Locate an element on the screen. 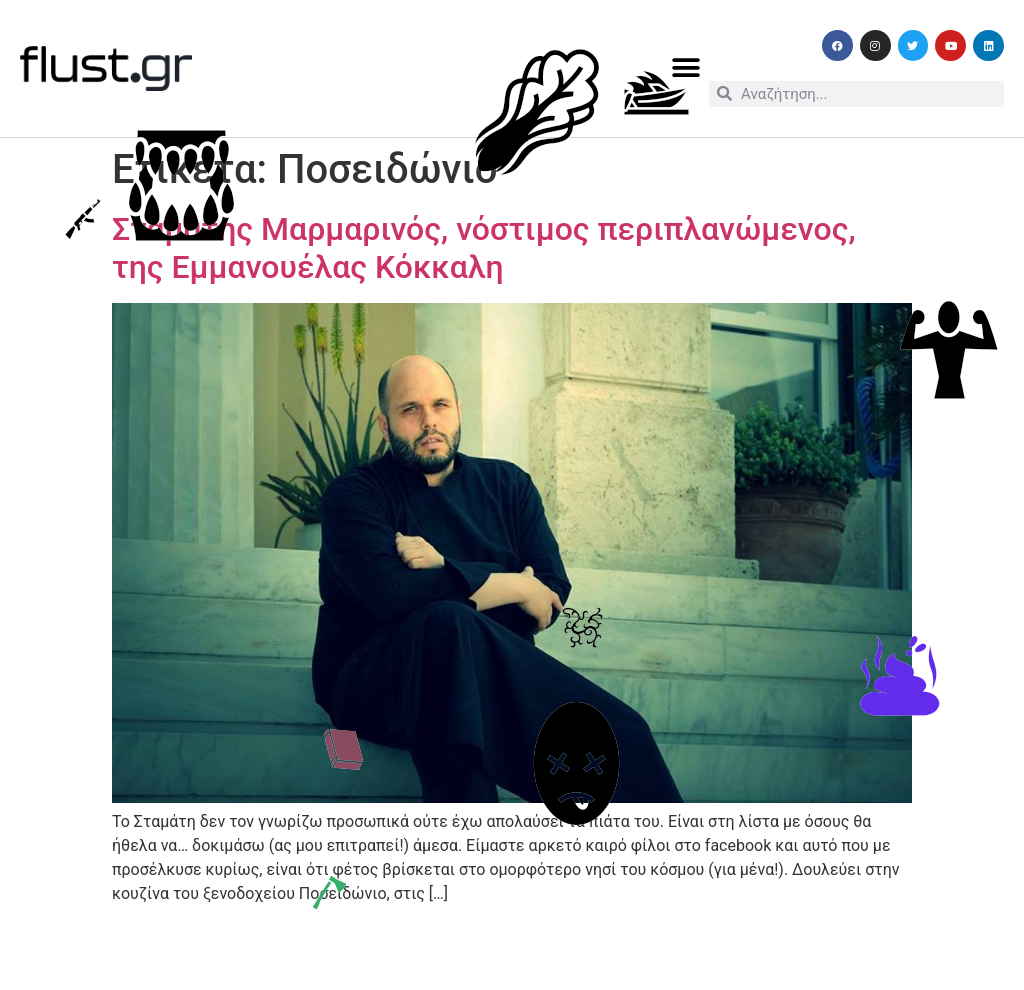  view dental health or teeth status is located at coordinates (181, 185).